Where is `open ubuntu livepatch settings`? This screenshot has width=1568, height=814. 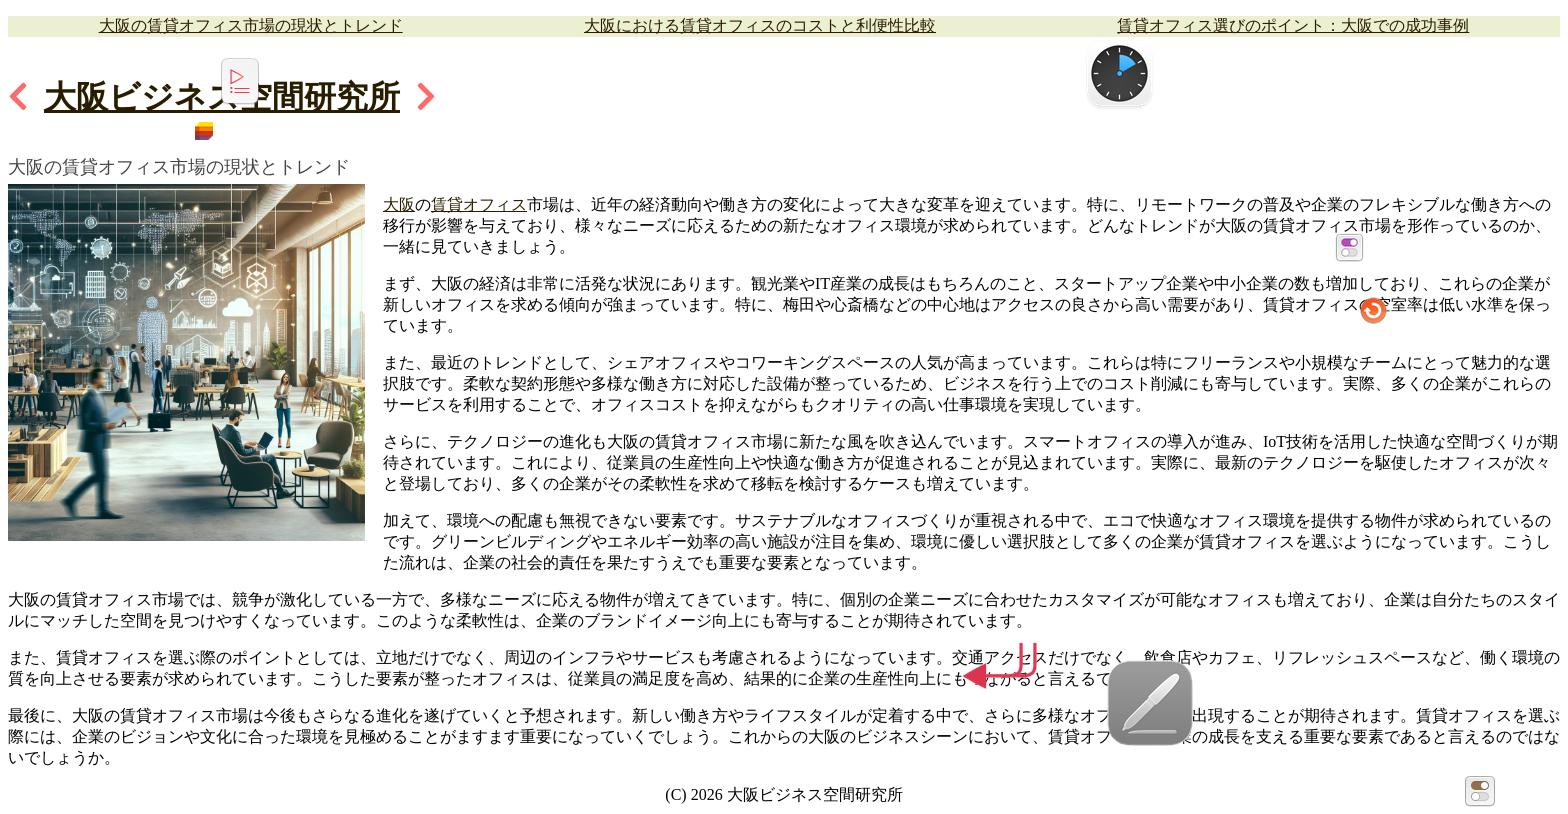 open ubuntu livepatch settings is located at coordinates (1373, 310).